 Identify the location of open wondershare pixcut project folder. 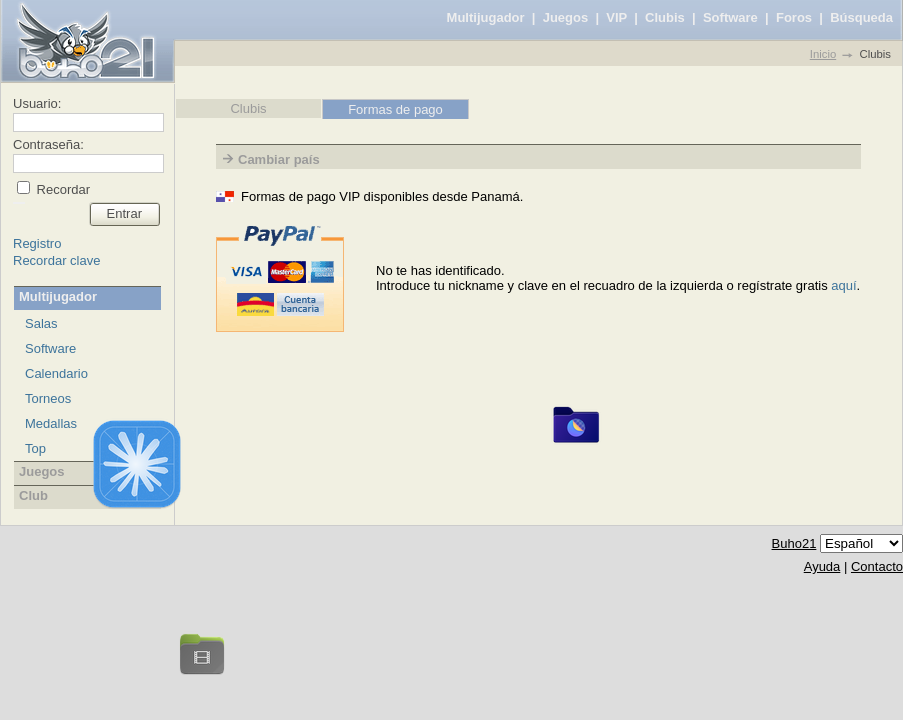
(576, 426).